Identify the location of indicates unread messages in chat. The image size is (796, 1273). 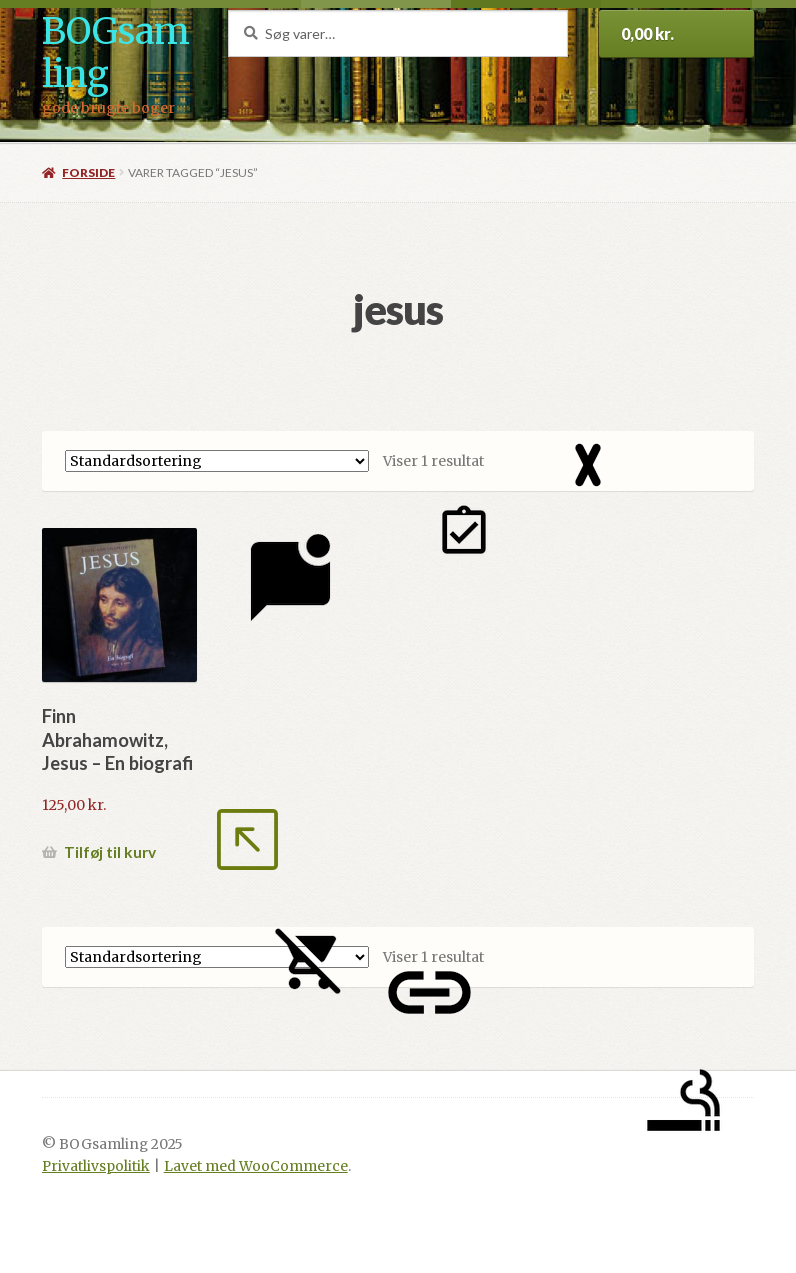
(290, 581).